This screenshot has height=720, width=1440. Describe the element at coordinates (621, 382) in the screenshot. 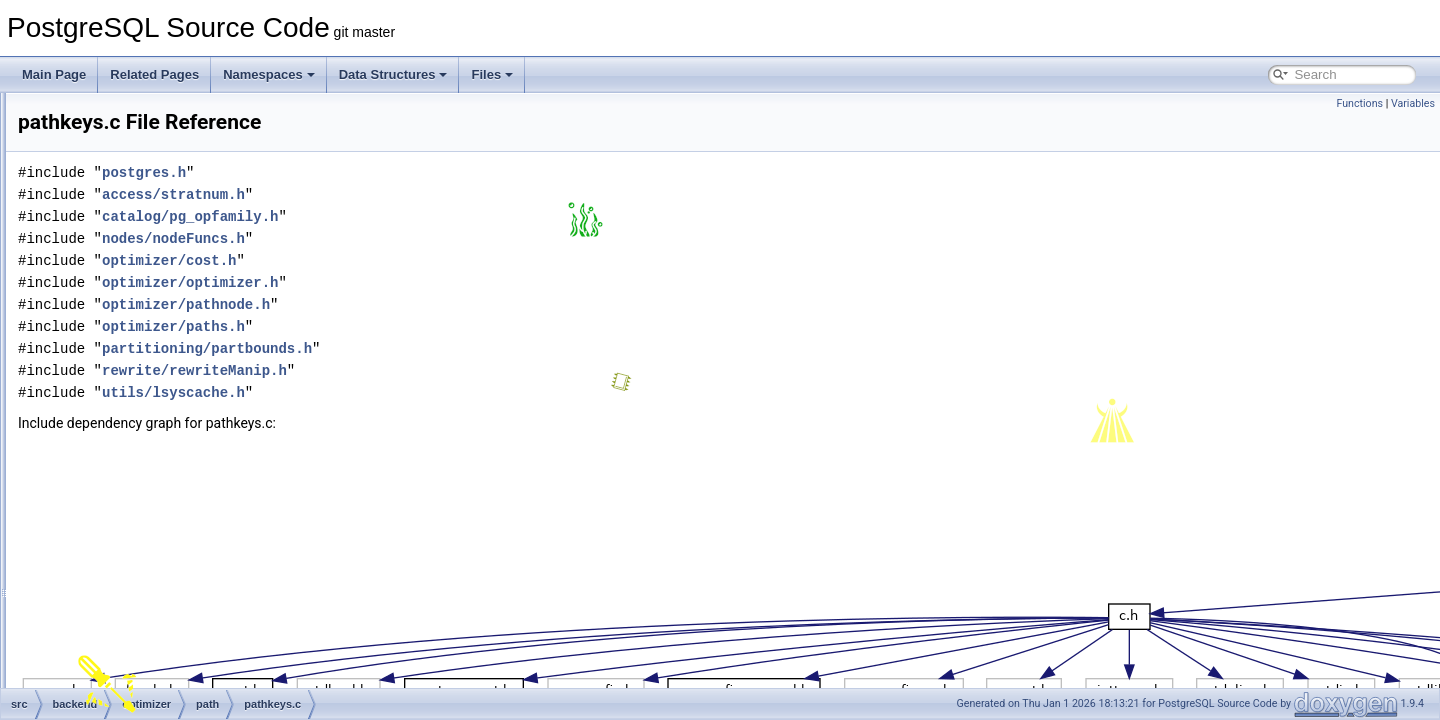

I see `view hardware or processor information` at that location.